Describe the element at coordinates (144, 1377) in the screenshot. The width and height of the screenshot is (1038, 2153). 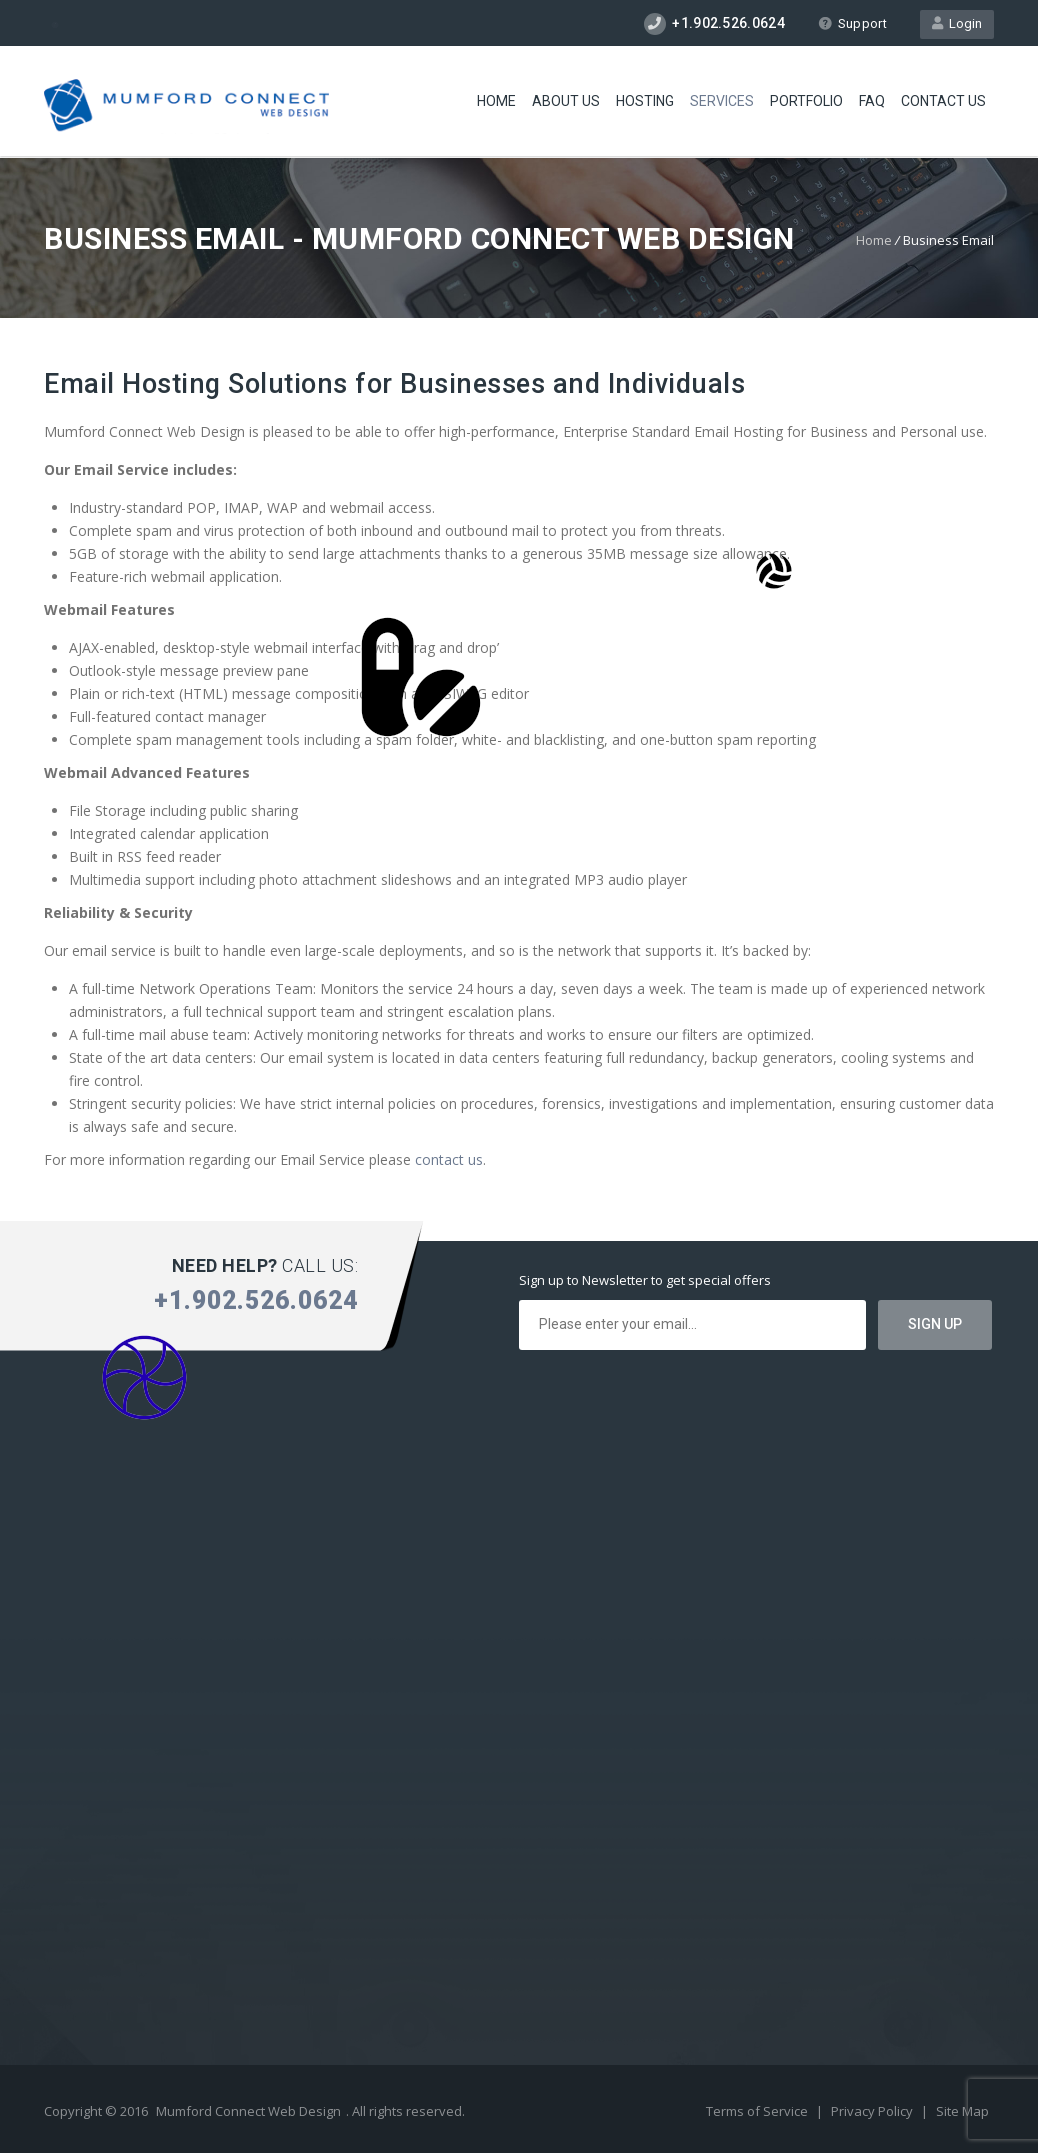
I see `loading content in progress` at that location.